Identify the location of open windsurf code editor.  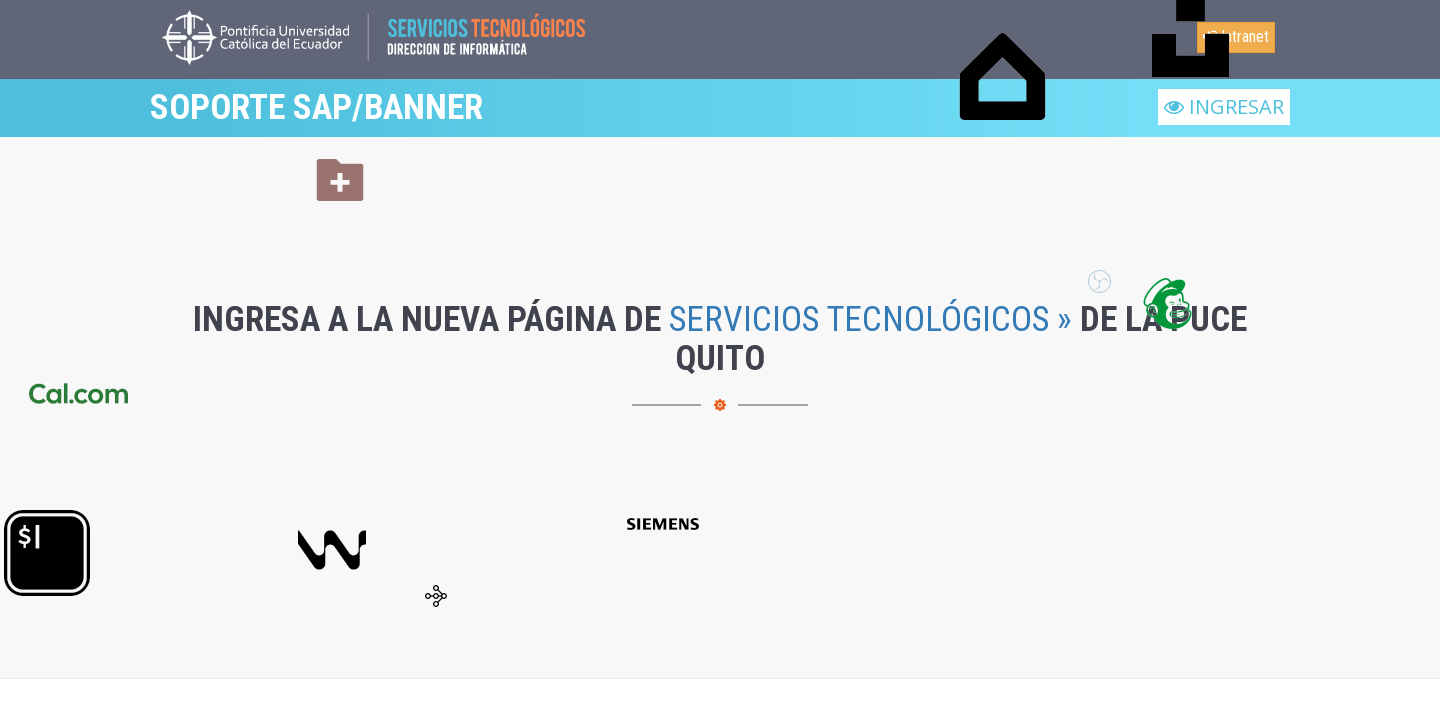
(332, 550).